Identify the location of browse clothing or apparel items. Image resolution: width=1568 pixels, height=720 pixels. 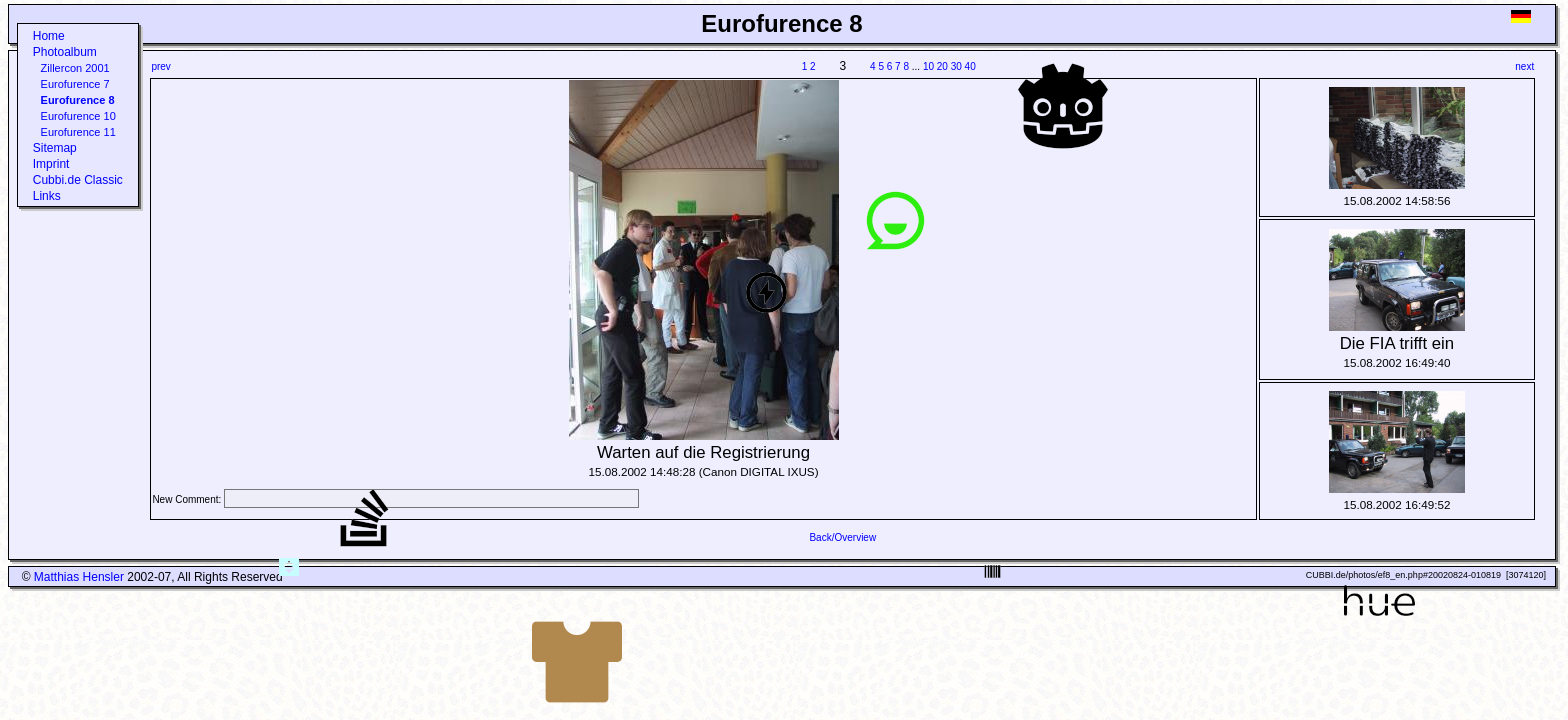
(577, 662).